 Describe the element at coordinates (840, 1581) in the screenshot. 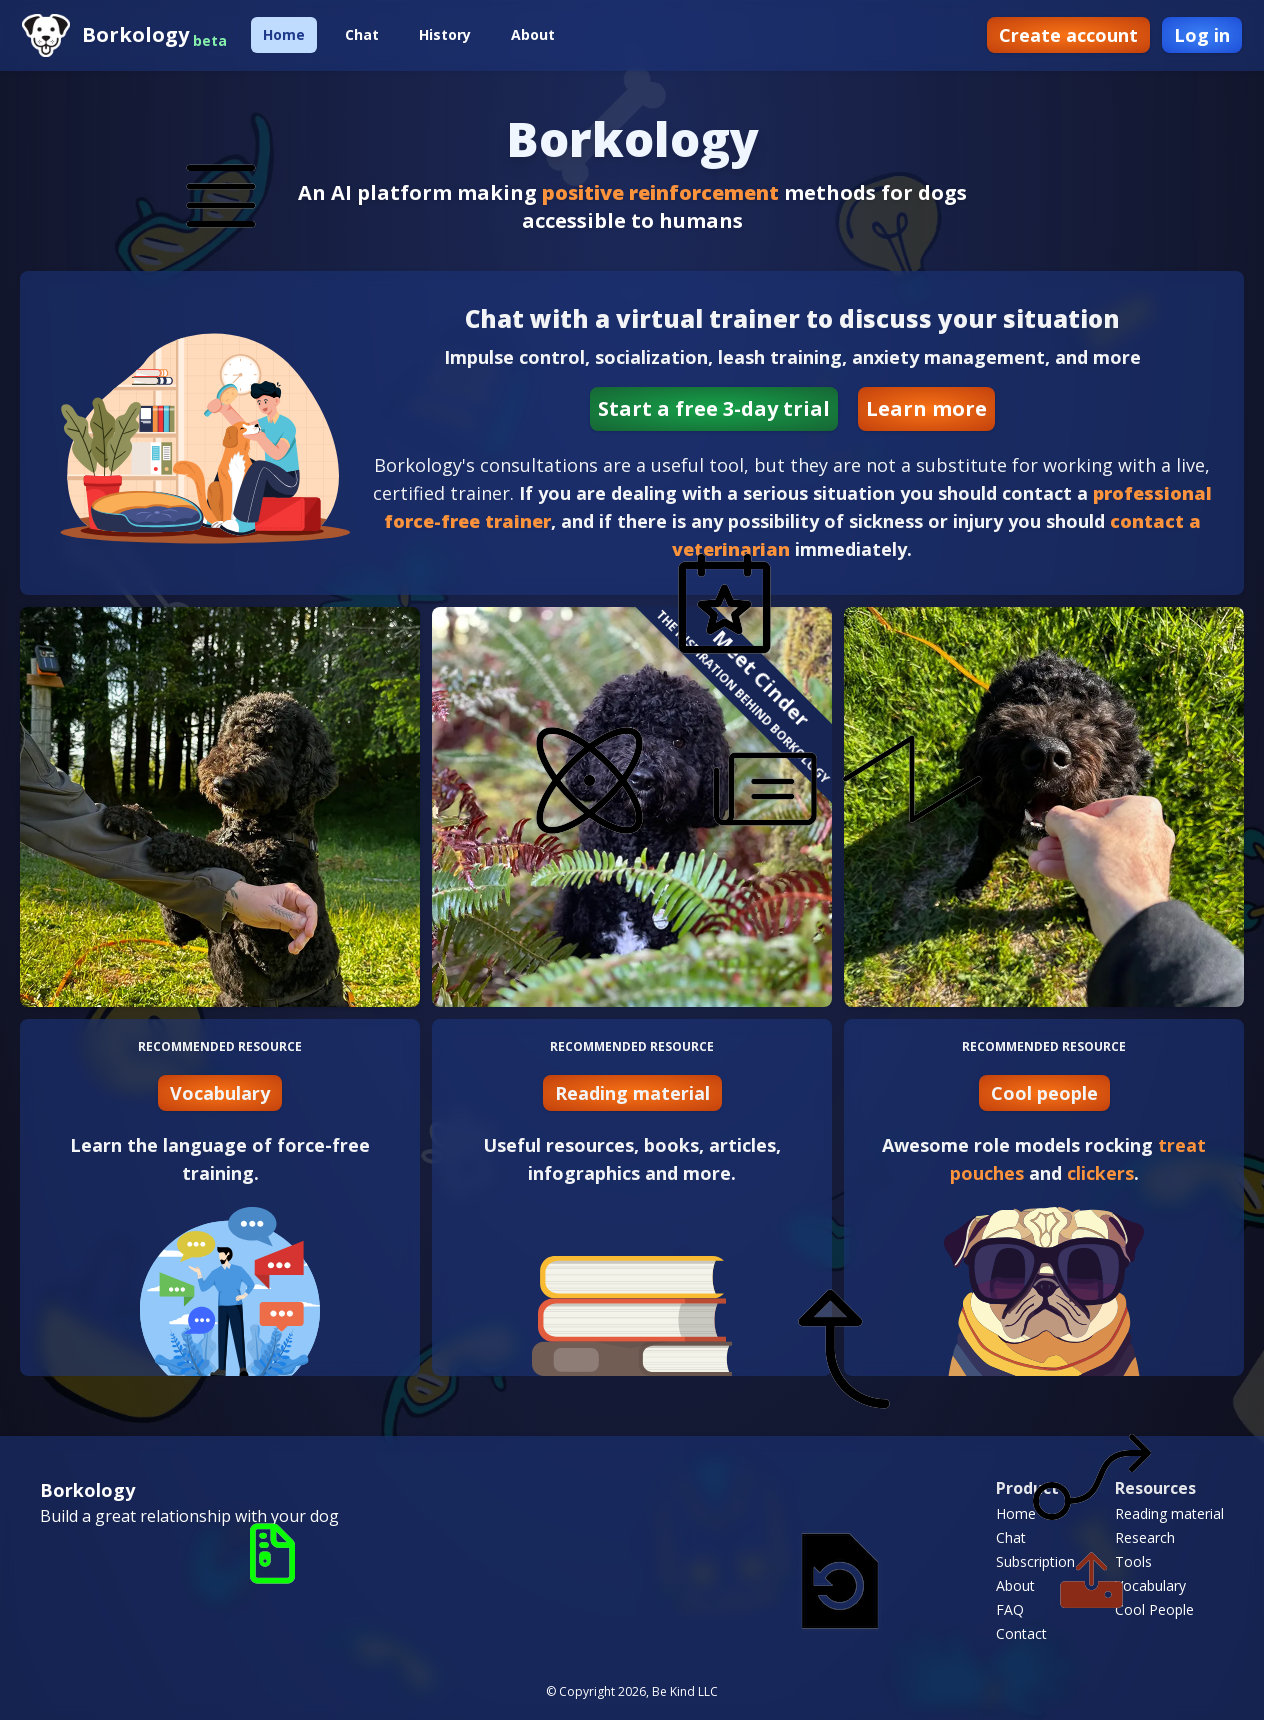

I see `restore a previous version of a document` at that location.